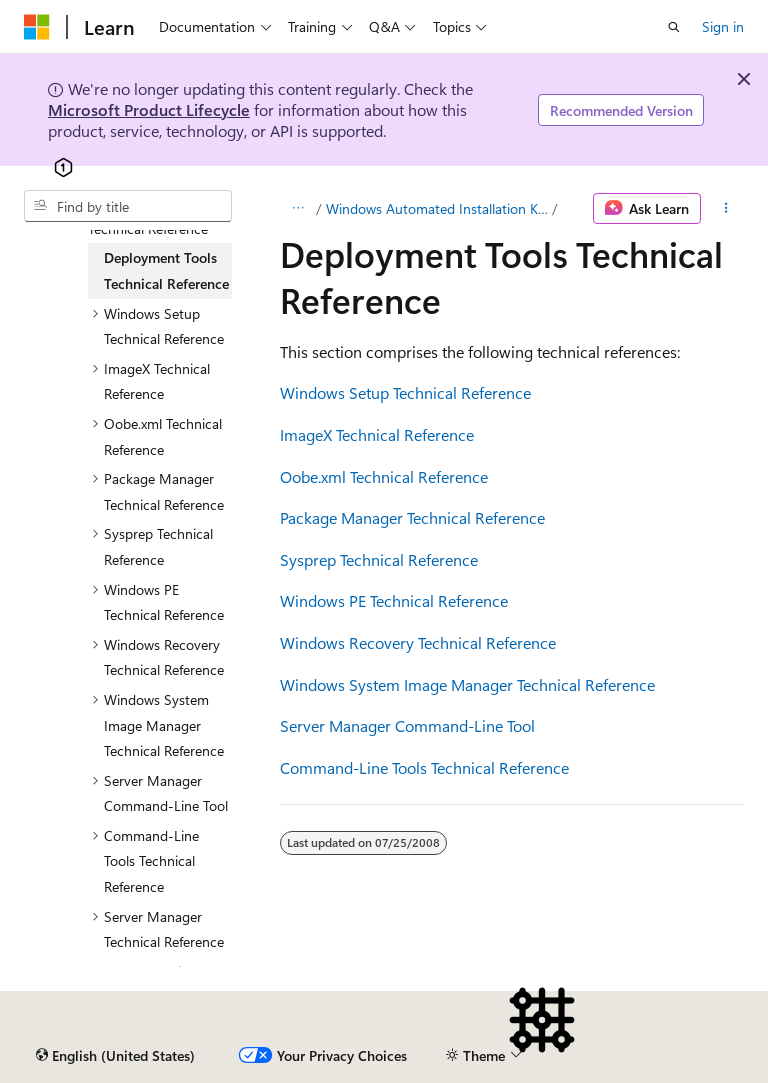 This screenshot has width=768, height=1083. What do you see at coordinates (542, 1020) in the screenshot?
I see `play go board game` at bounding box center [542, 1020].